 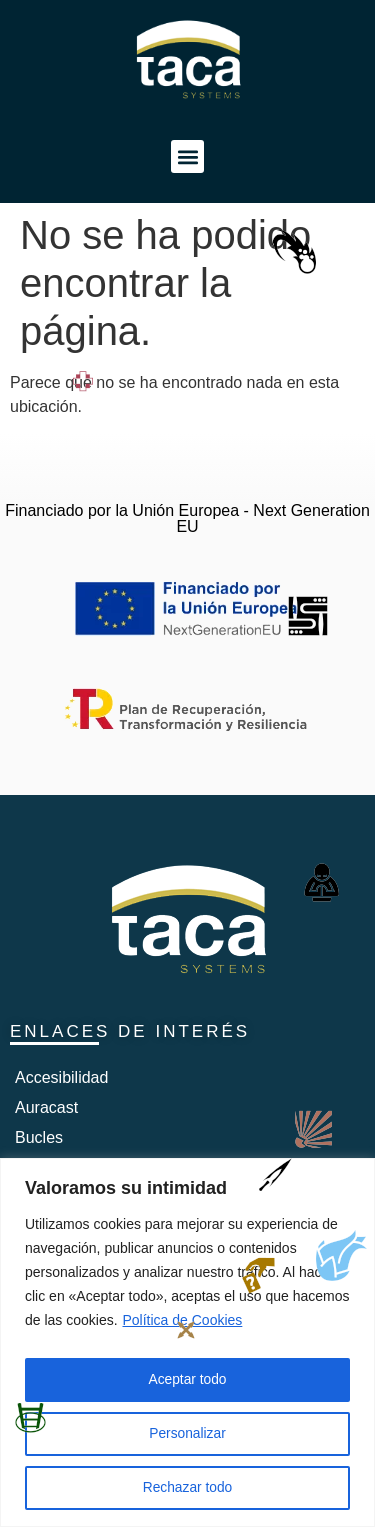 I want to click on access health or medical features, so click(x=83, y=381).